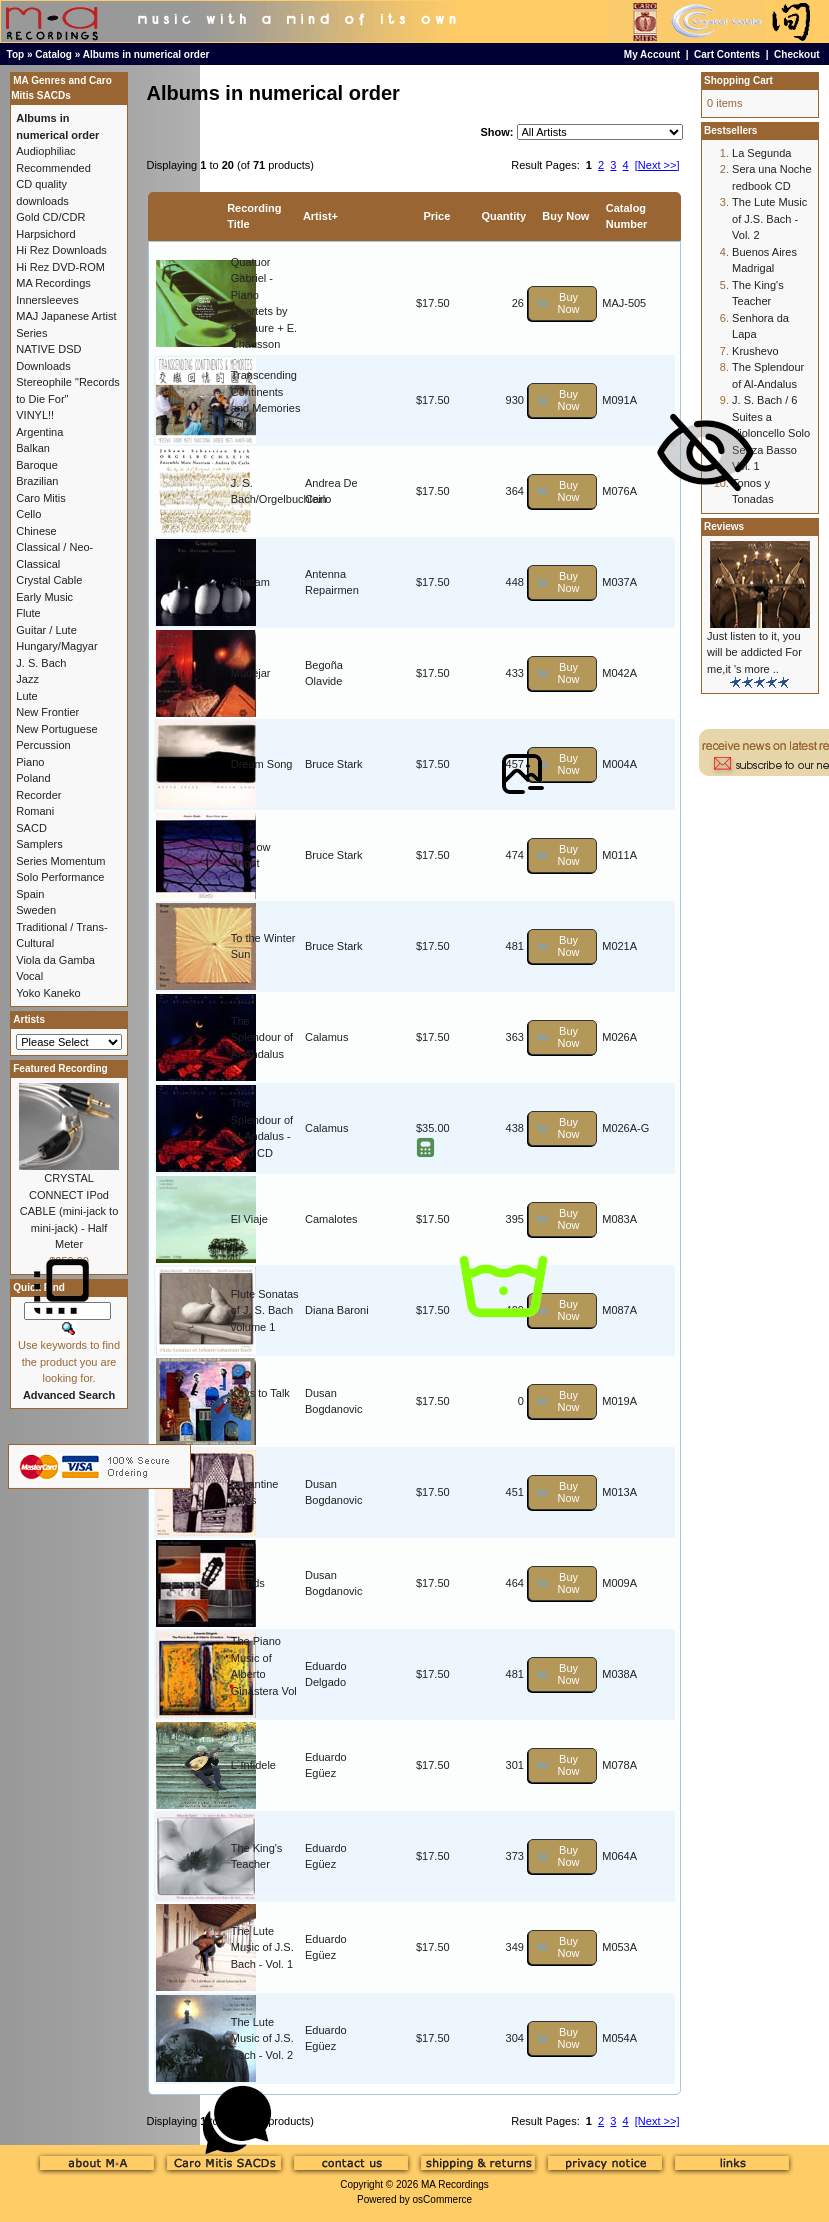  Describe the element at coordinates (237, 2120) in the screenshot. I see `open messaging or chat` at that location.